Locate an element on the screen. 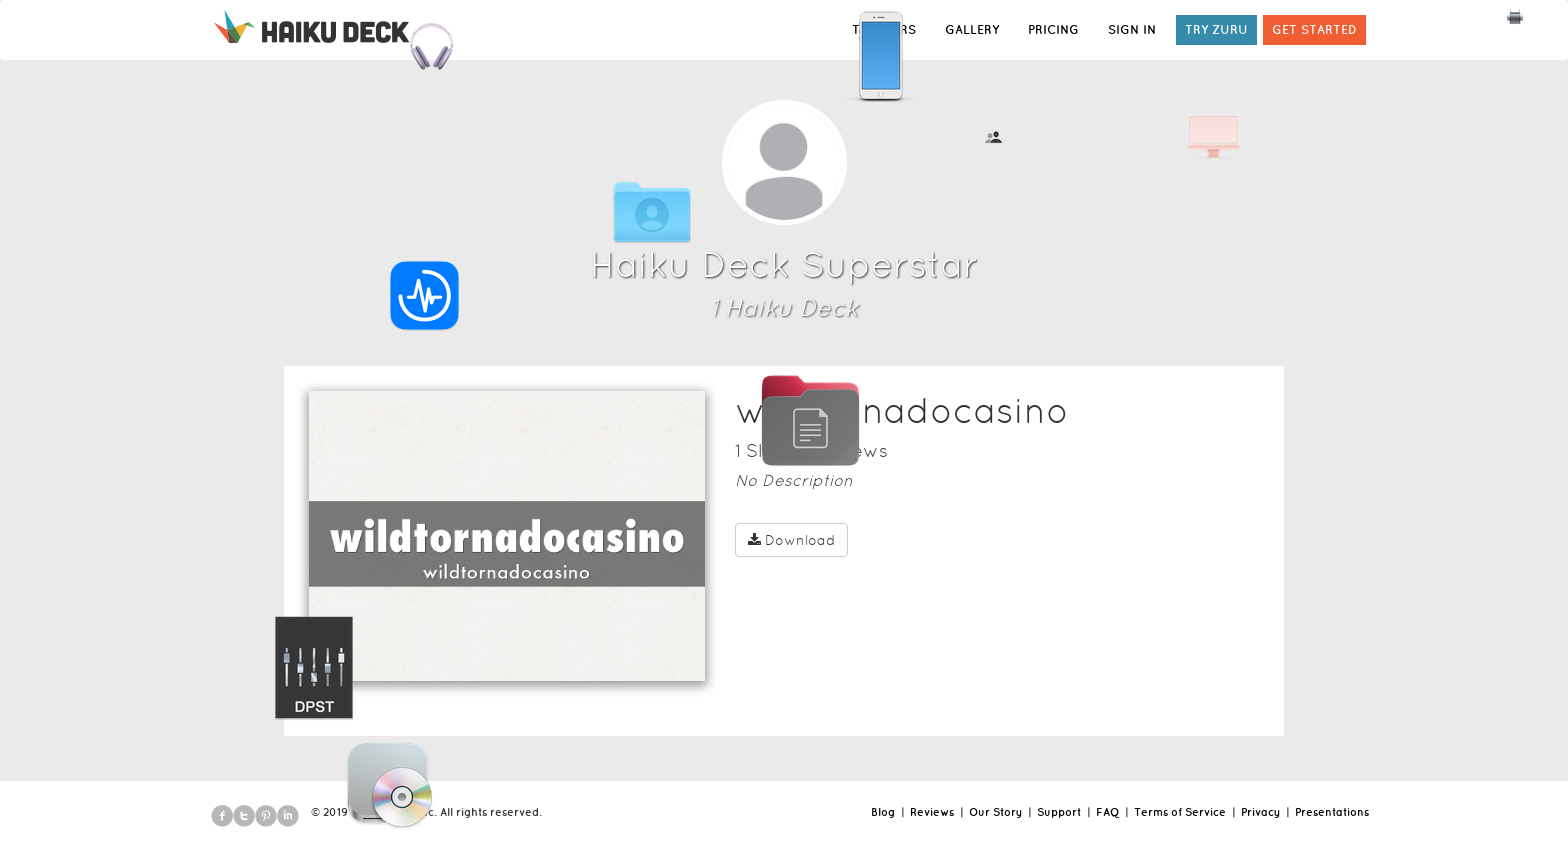  open your documents folder is located at coordinates (810, 420).